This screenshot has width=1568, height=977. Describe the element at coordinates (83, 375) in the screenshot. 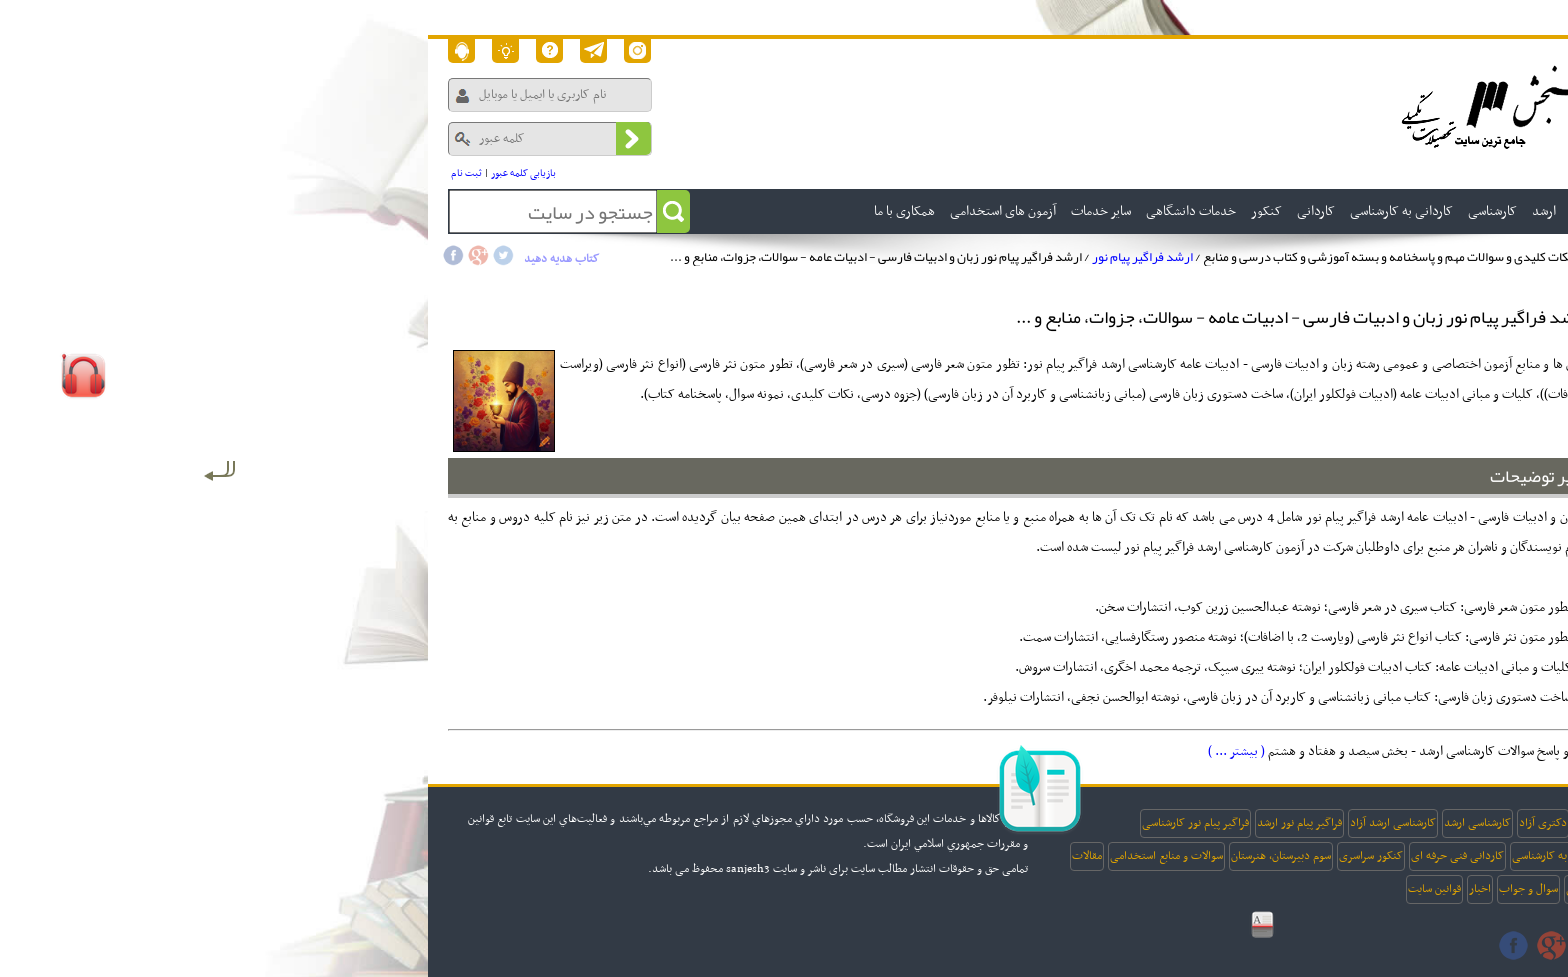

I see `open audio sharing app` at that location.